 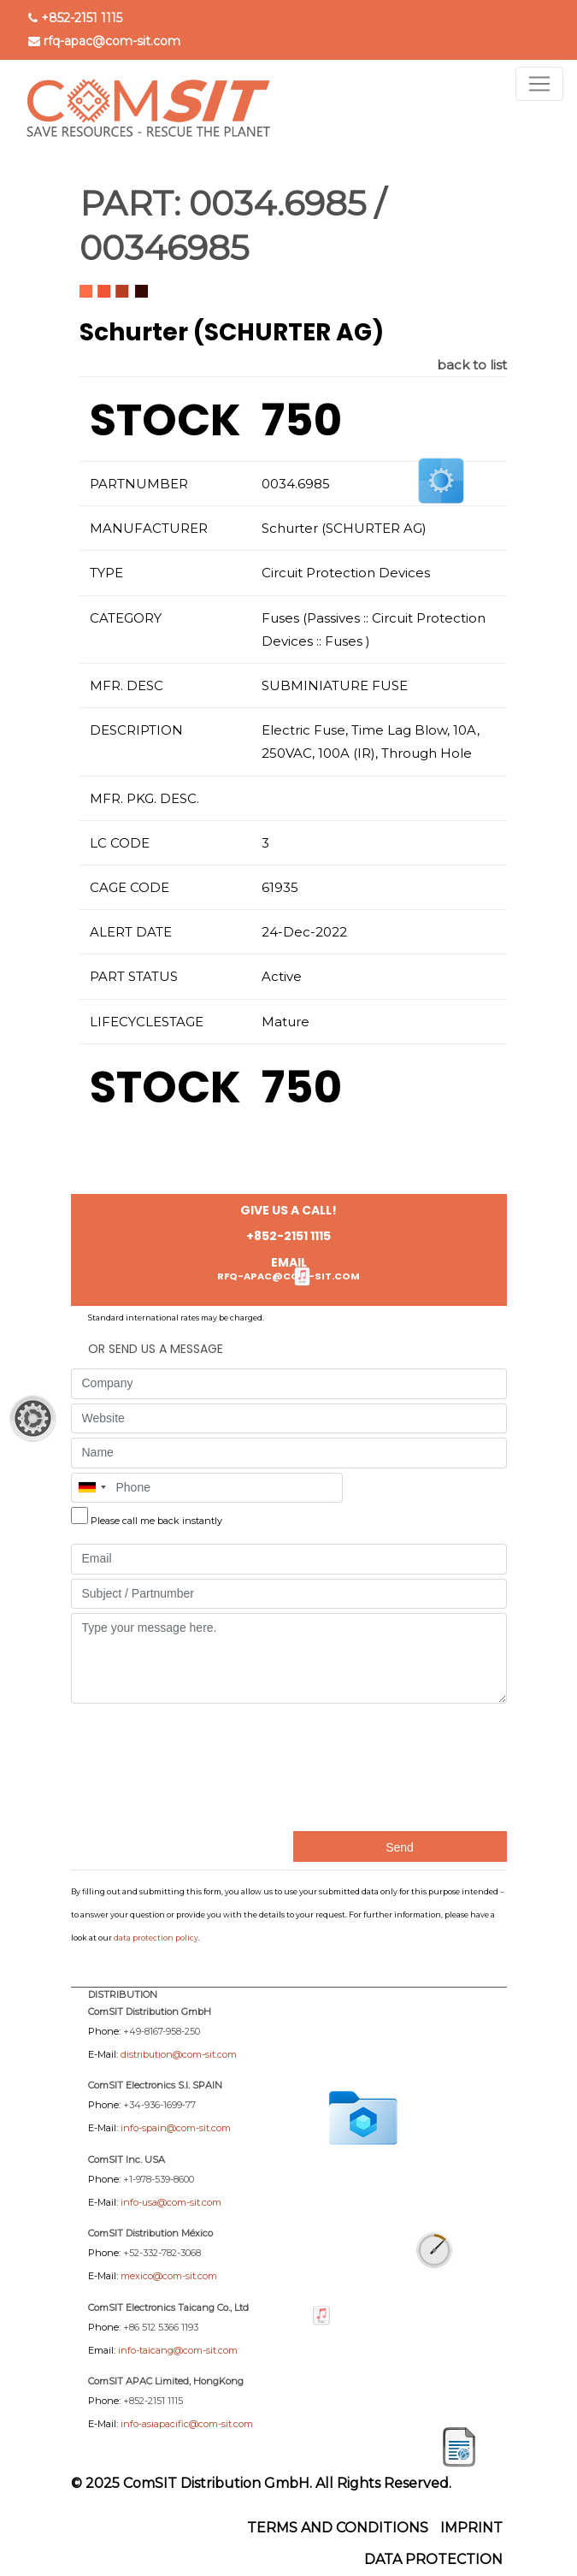 What do you see at coordinates (32, 1418) in the screenshot?
I see `open settings or preferences` at bounding box center [32, 1418].